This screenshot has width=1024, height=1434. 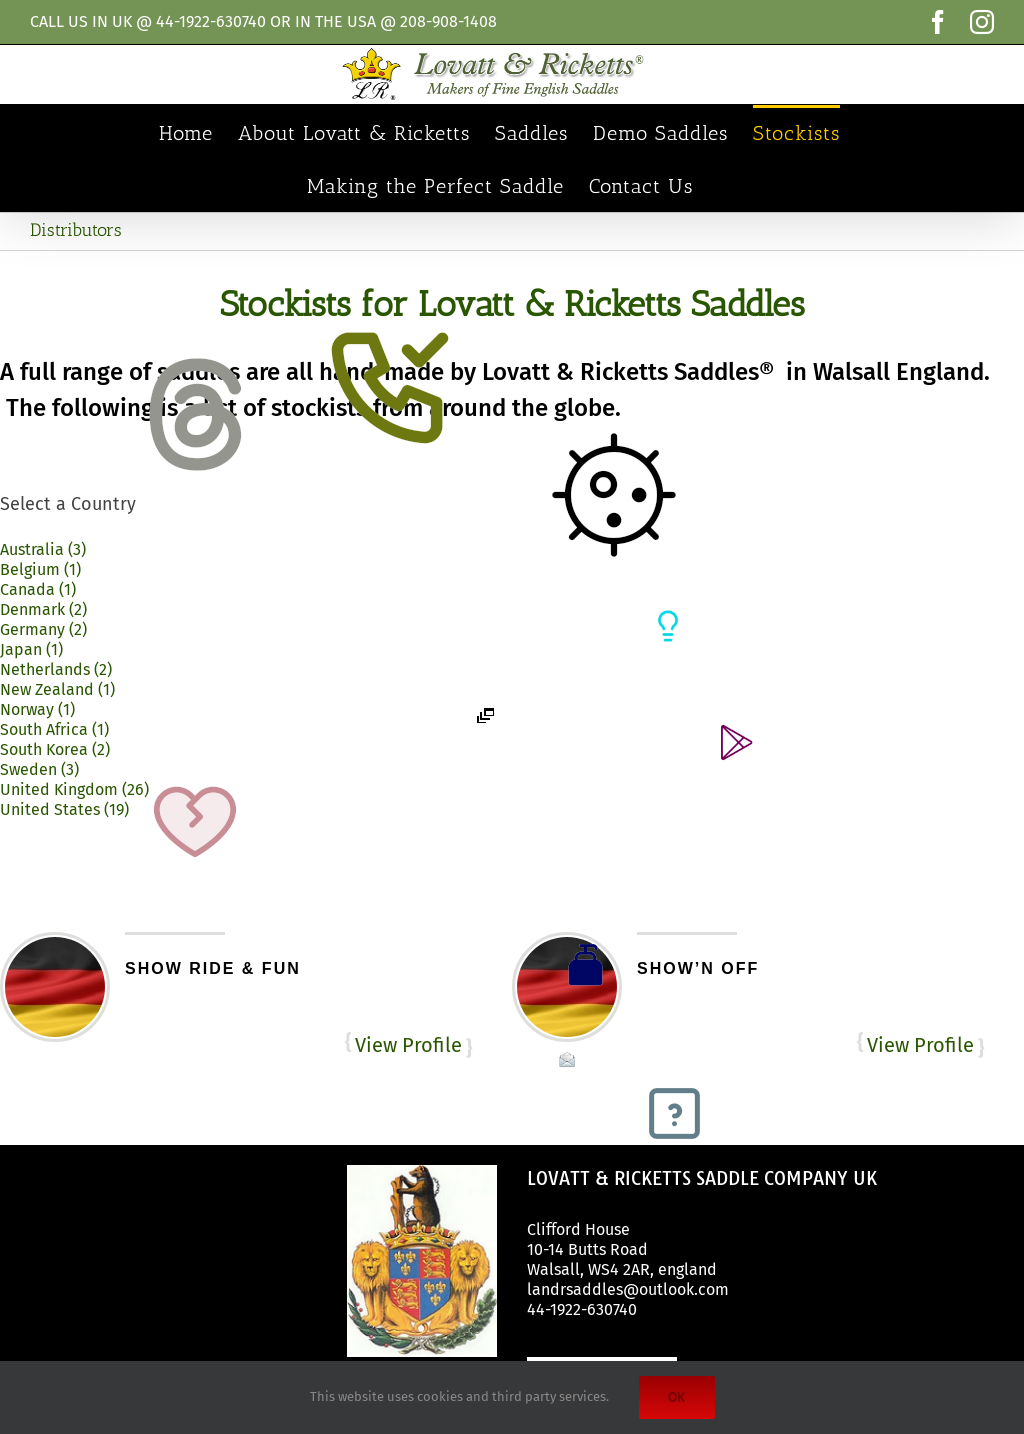 What do you see at coordinates (485, 715) in the screenshot?
I see `view dynamic or live feed content` at bounding box center [485, 715].